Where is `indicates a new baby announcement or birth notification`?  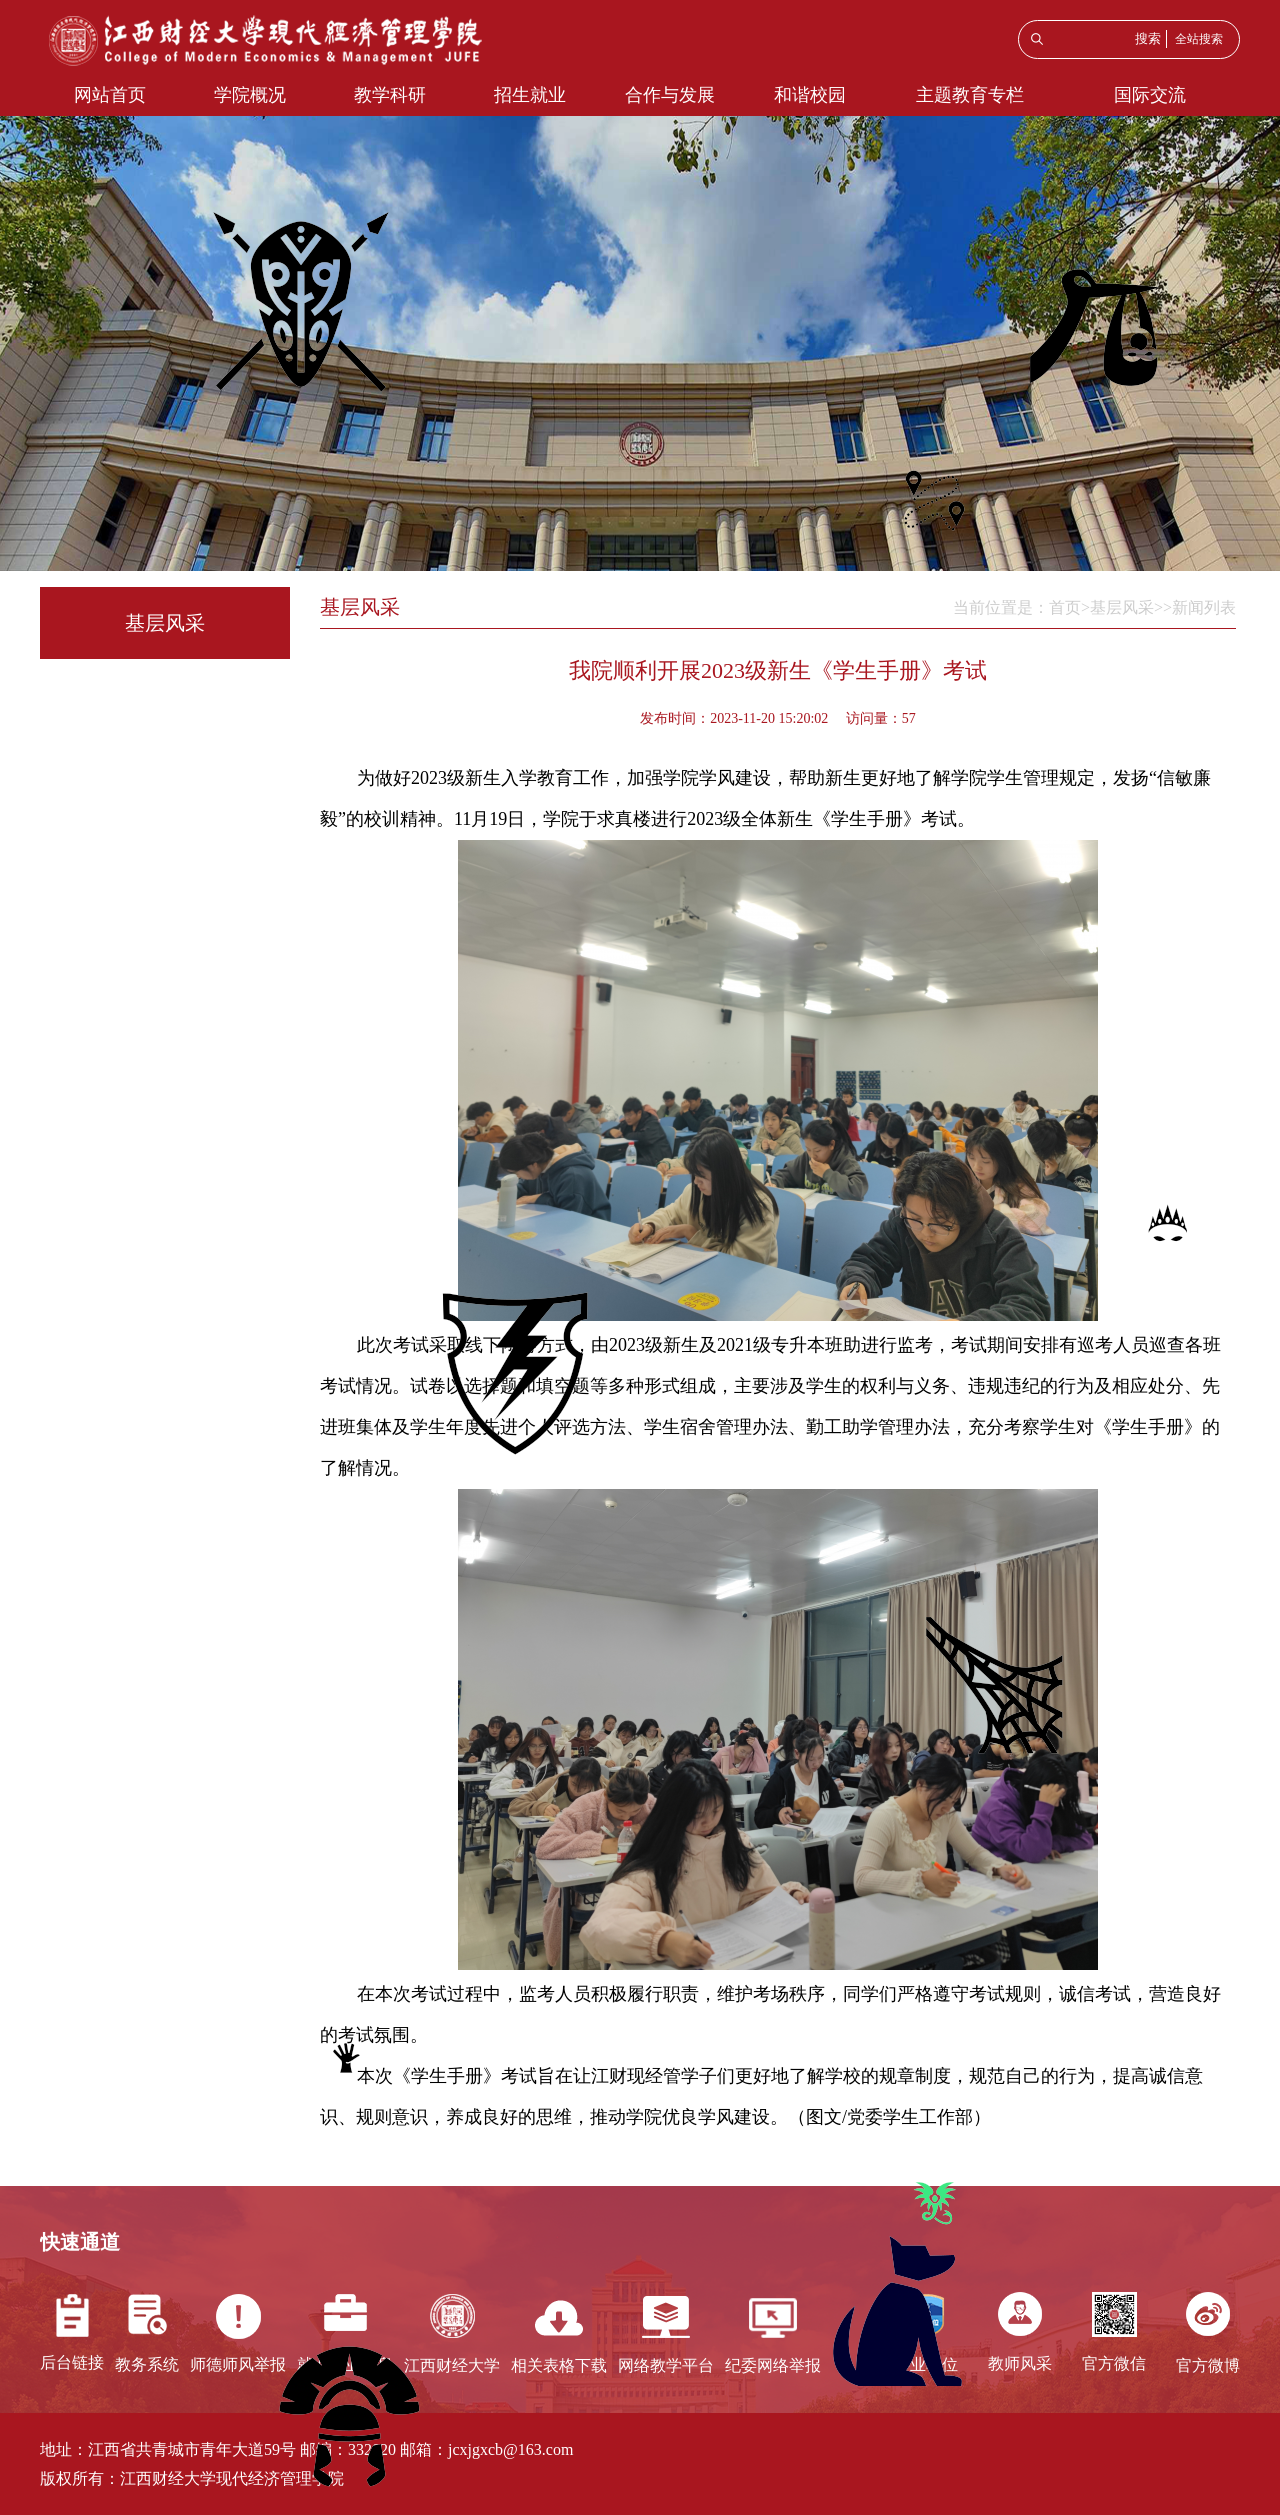
indicates a new baby announcement or birth notification is located at coordinates (1095, 322).